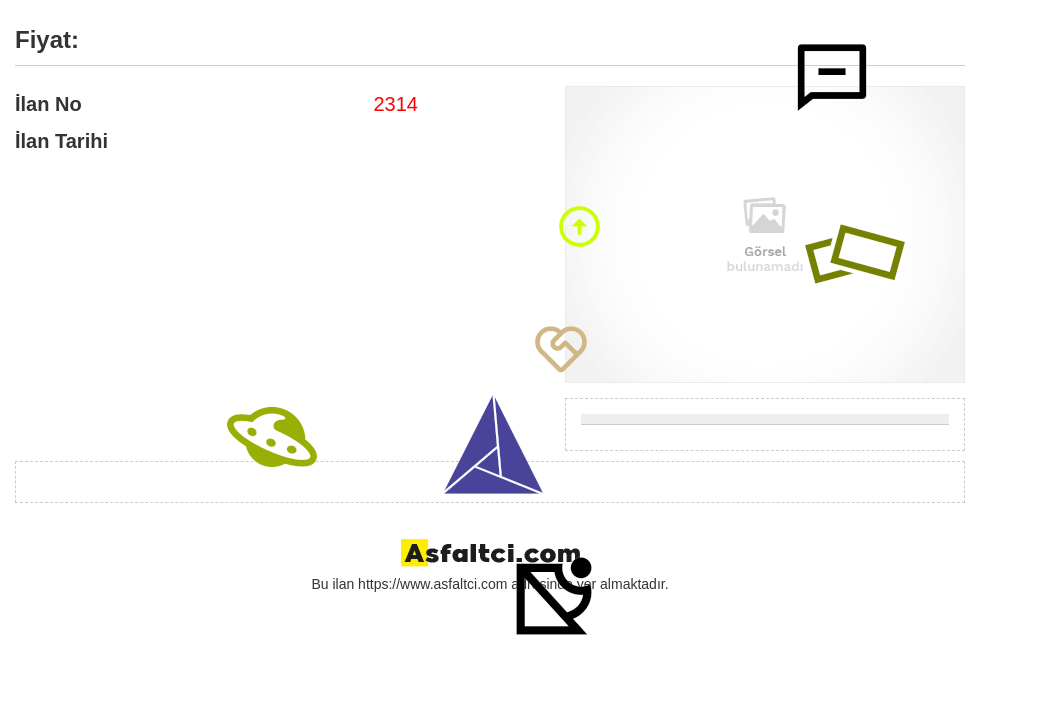 The height and width of the screenshot is (720, 1051). I want to click on cmake build system logo, so click(493, 444).